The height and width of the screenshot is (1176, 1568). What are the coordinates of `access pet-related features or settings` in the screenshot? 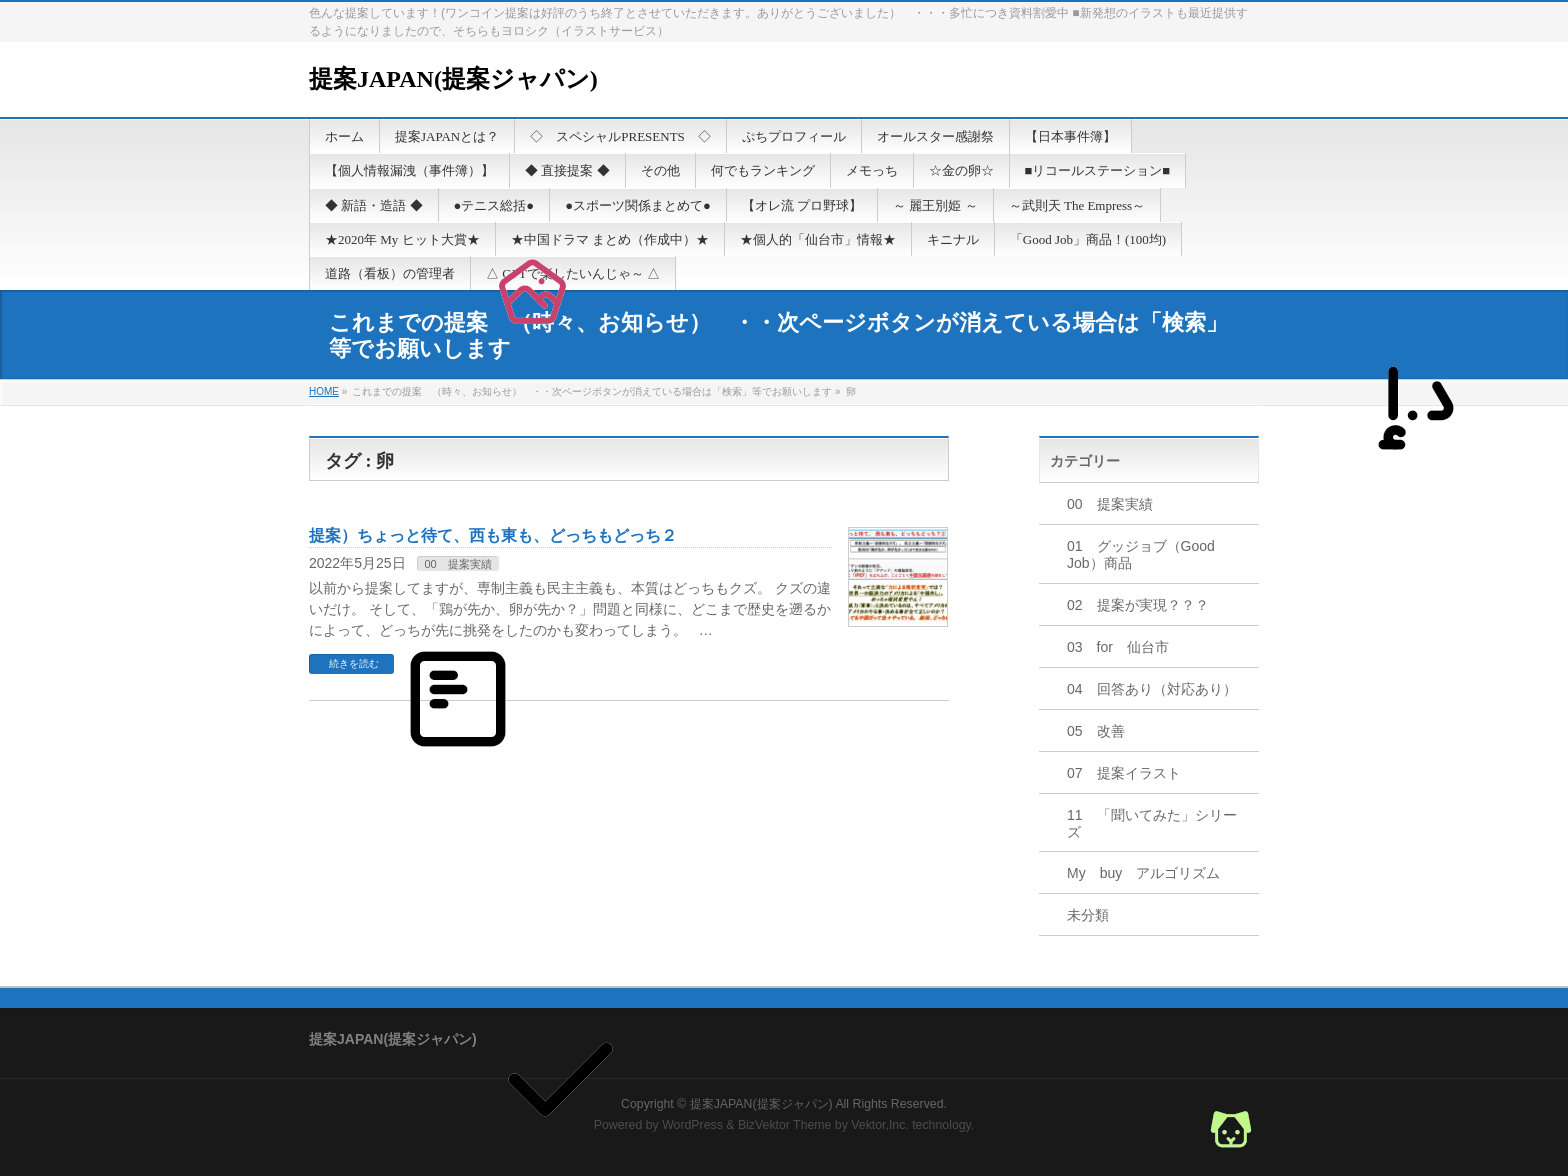 It's located at (1231, 1130).